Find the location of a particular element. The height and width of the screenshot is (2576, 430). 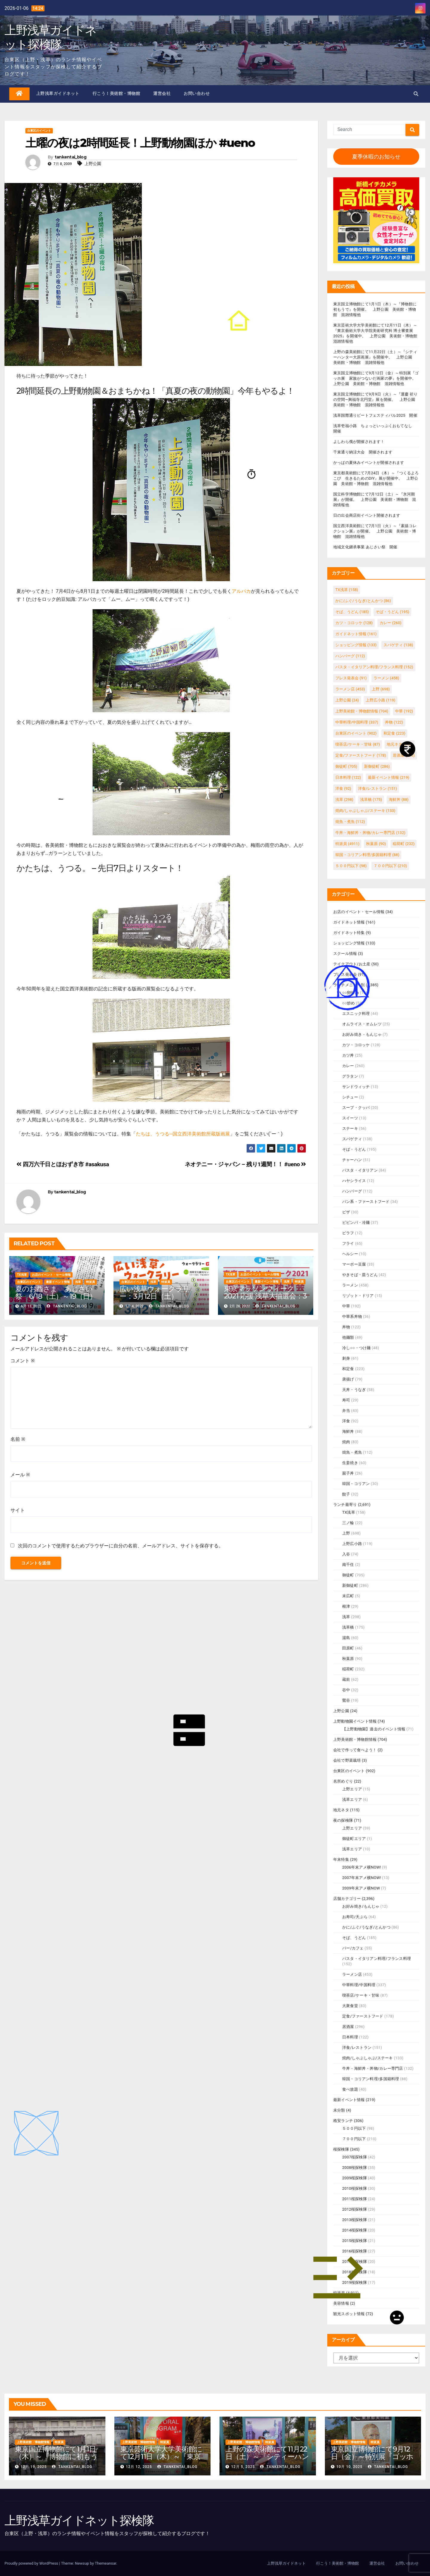

expand the side navigation menu is located at coordinates (337, 2278).